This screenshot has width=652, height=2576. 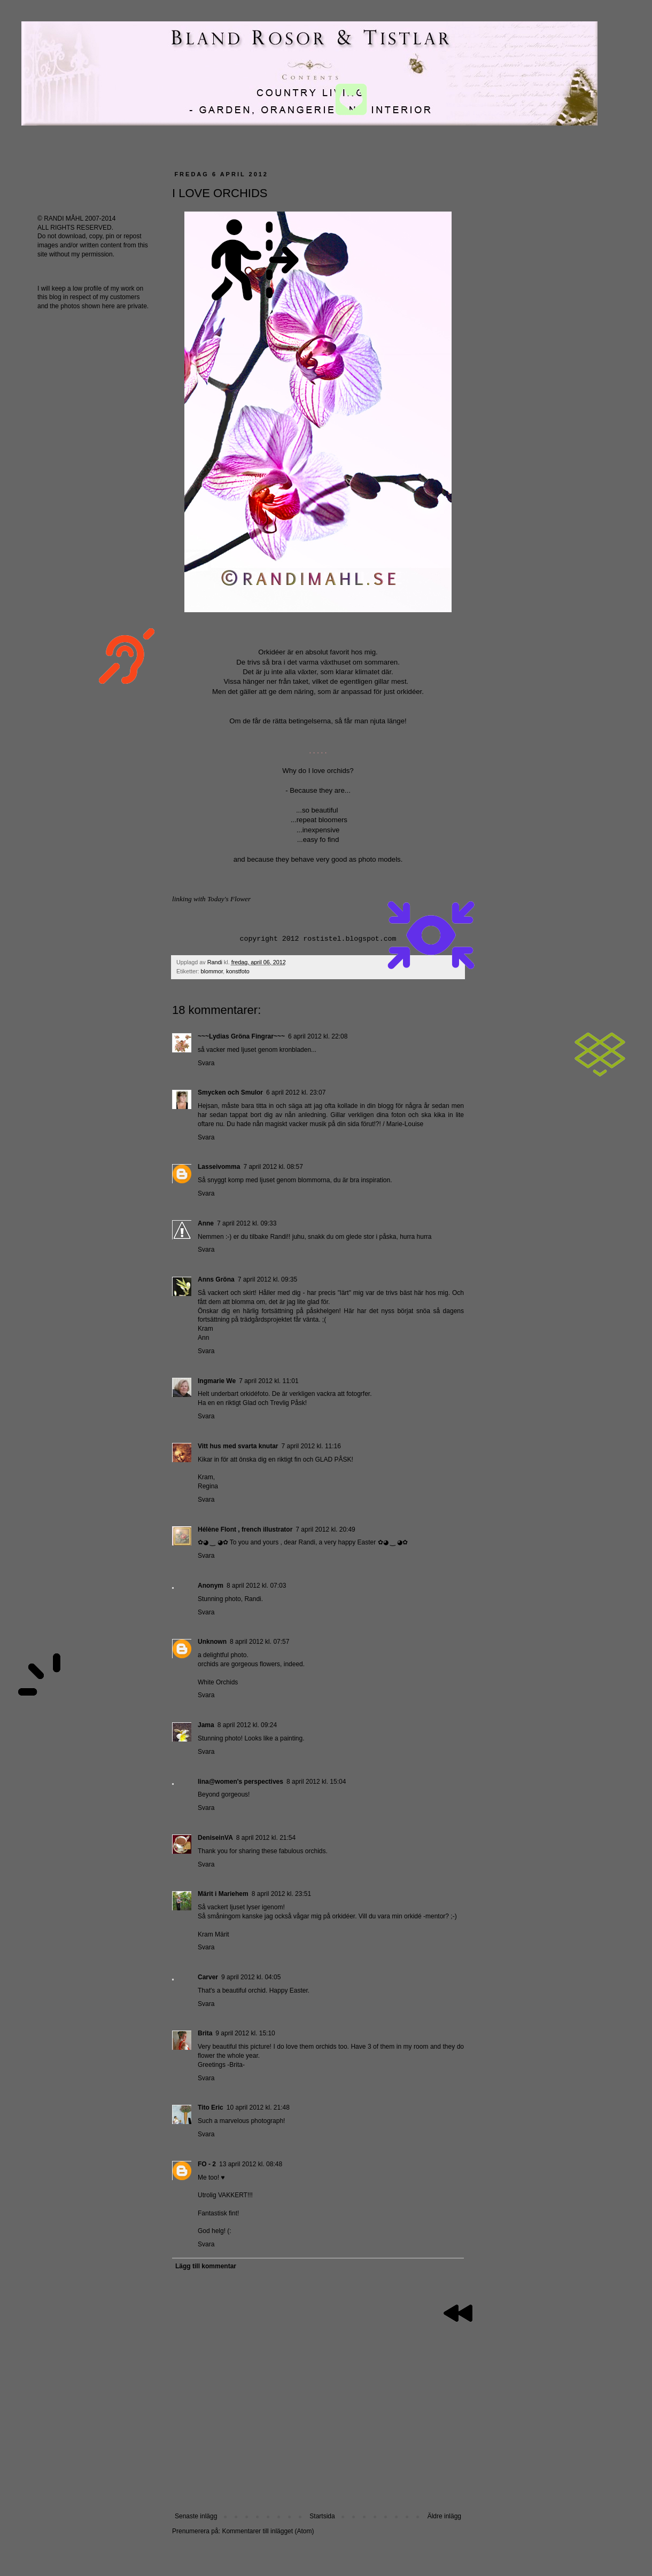 What do you see at coordinates (351, 99) in the screenshot?
I see `open GitLab repository` at bounding box center [351, 99].